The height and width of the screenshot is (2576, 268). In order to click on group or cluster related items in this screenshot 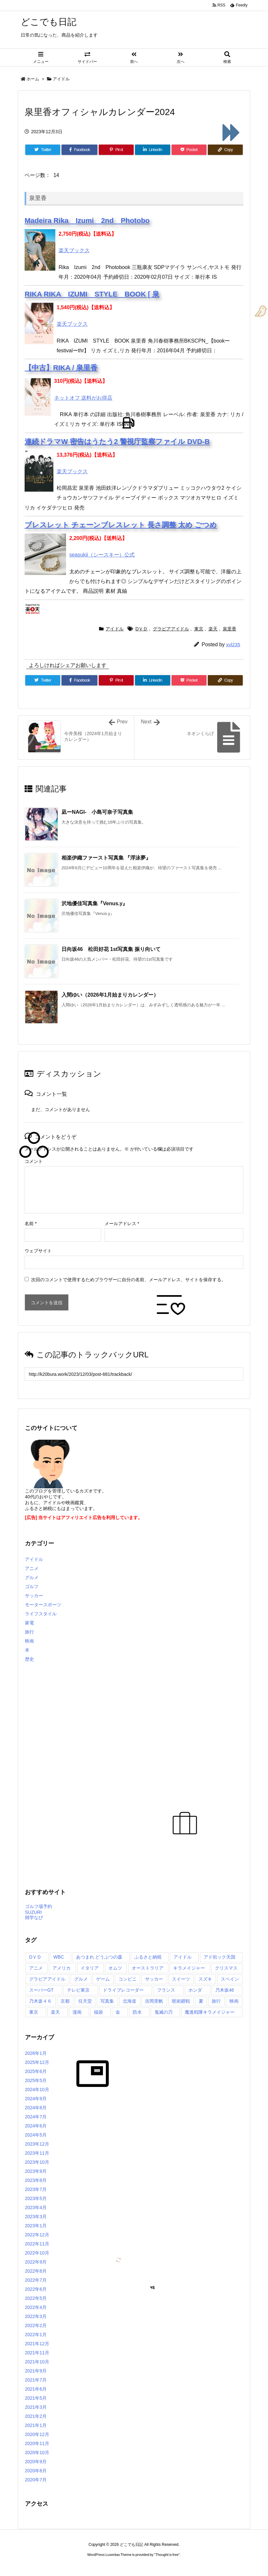, I will do `click(34, 1145)`.